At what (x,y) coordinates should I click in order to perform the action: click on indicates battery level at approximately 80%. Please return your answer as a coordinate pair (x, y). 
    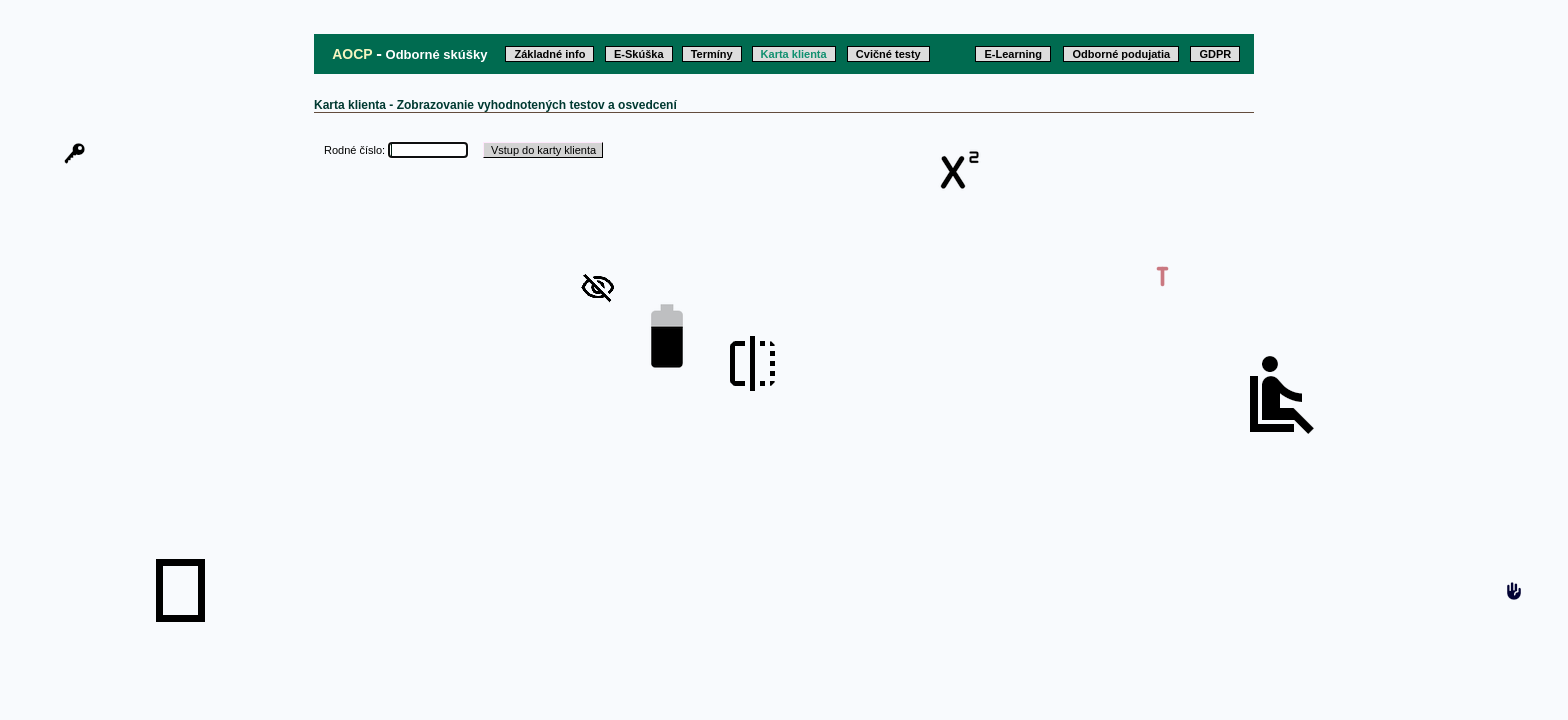
    Looking at the image, I should click on (667, 336).